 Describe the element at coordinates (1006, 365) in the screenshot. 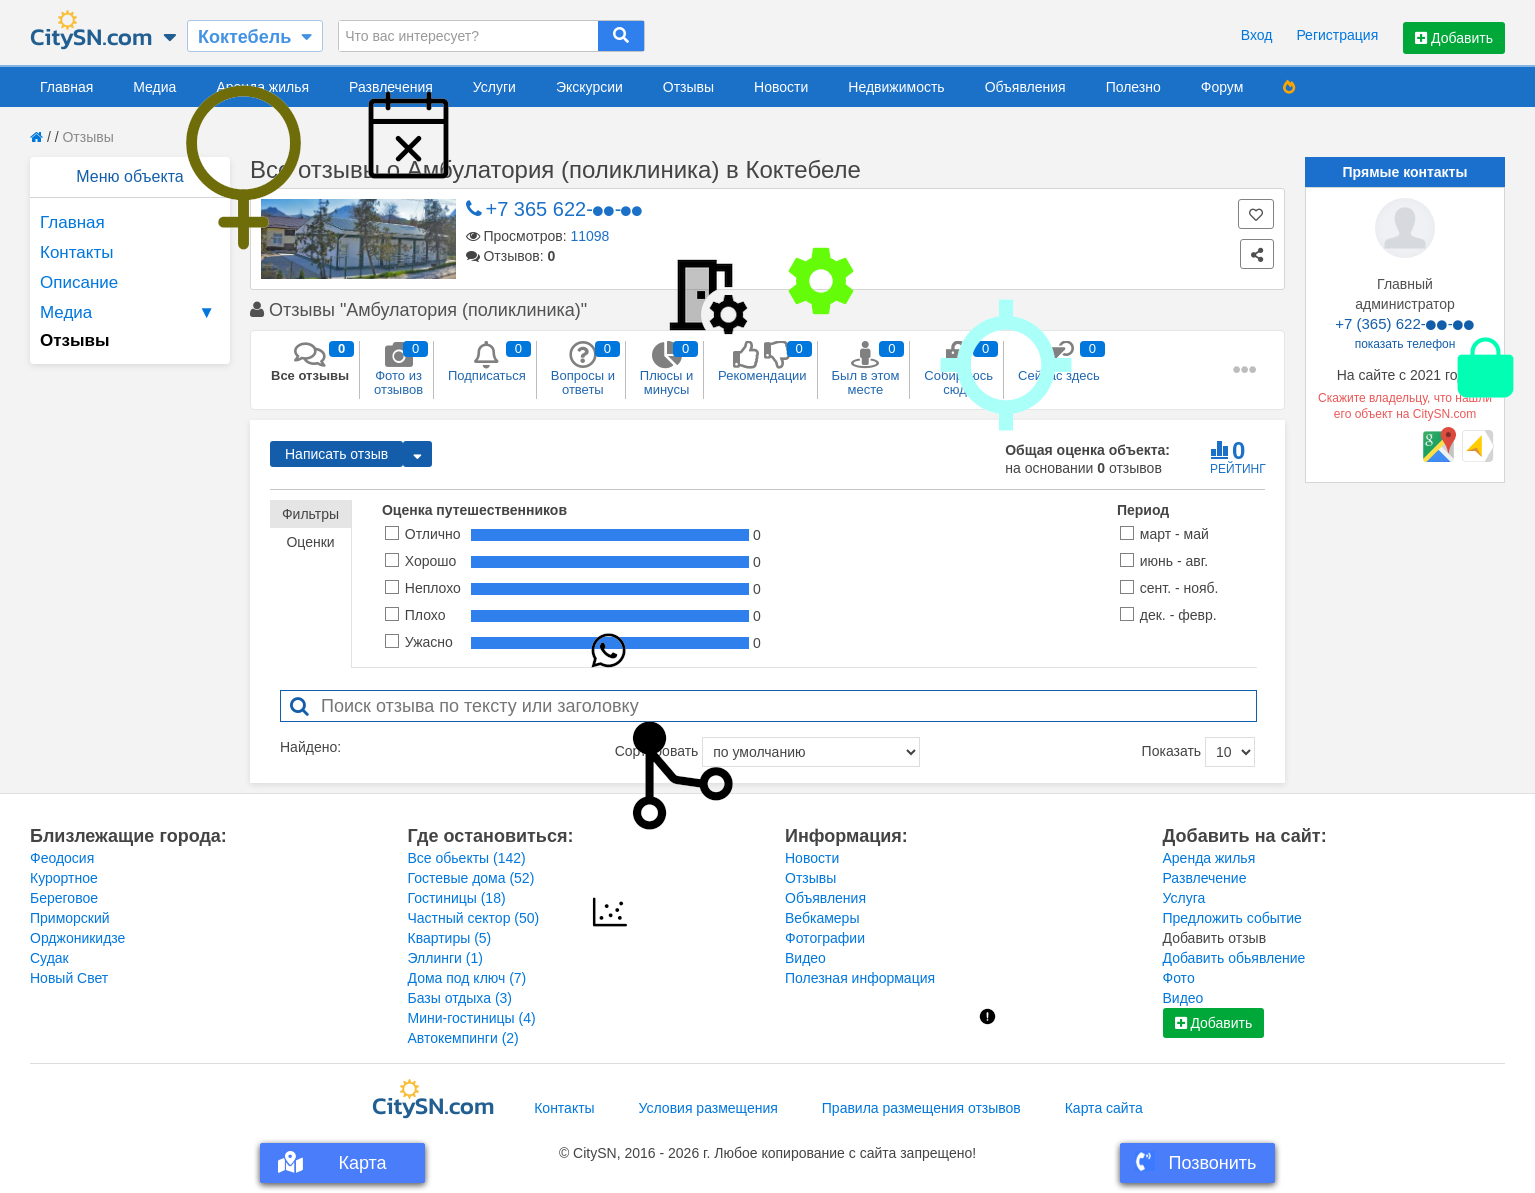

I see `find my current location` at that location.